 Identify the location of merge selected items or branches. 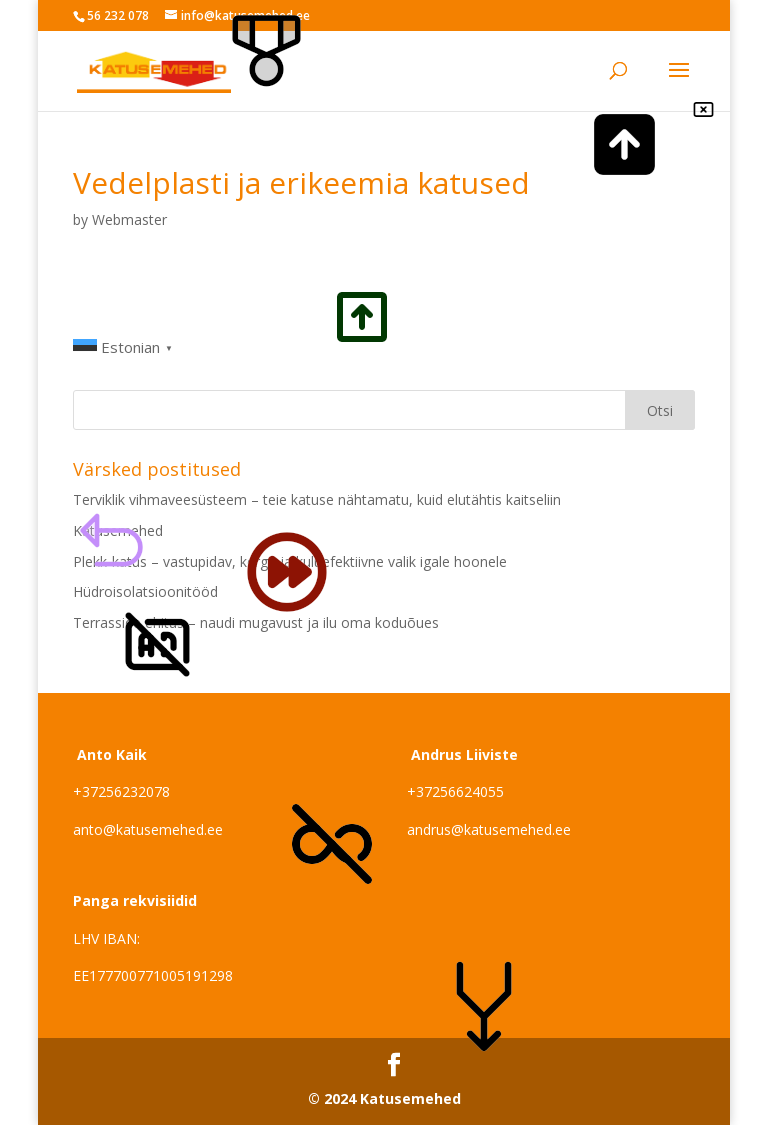
(484, 1003).